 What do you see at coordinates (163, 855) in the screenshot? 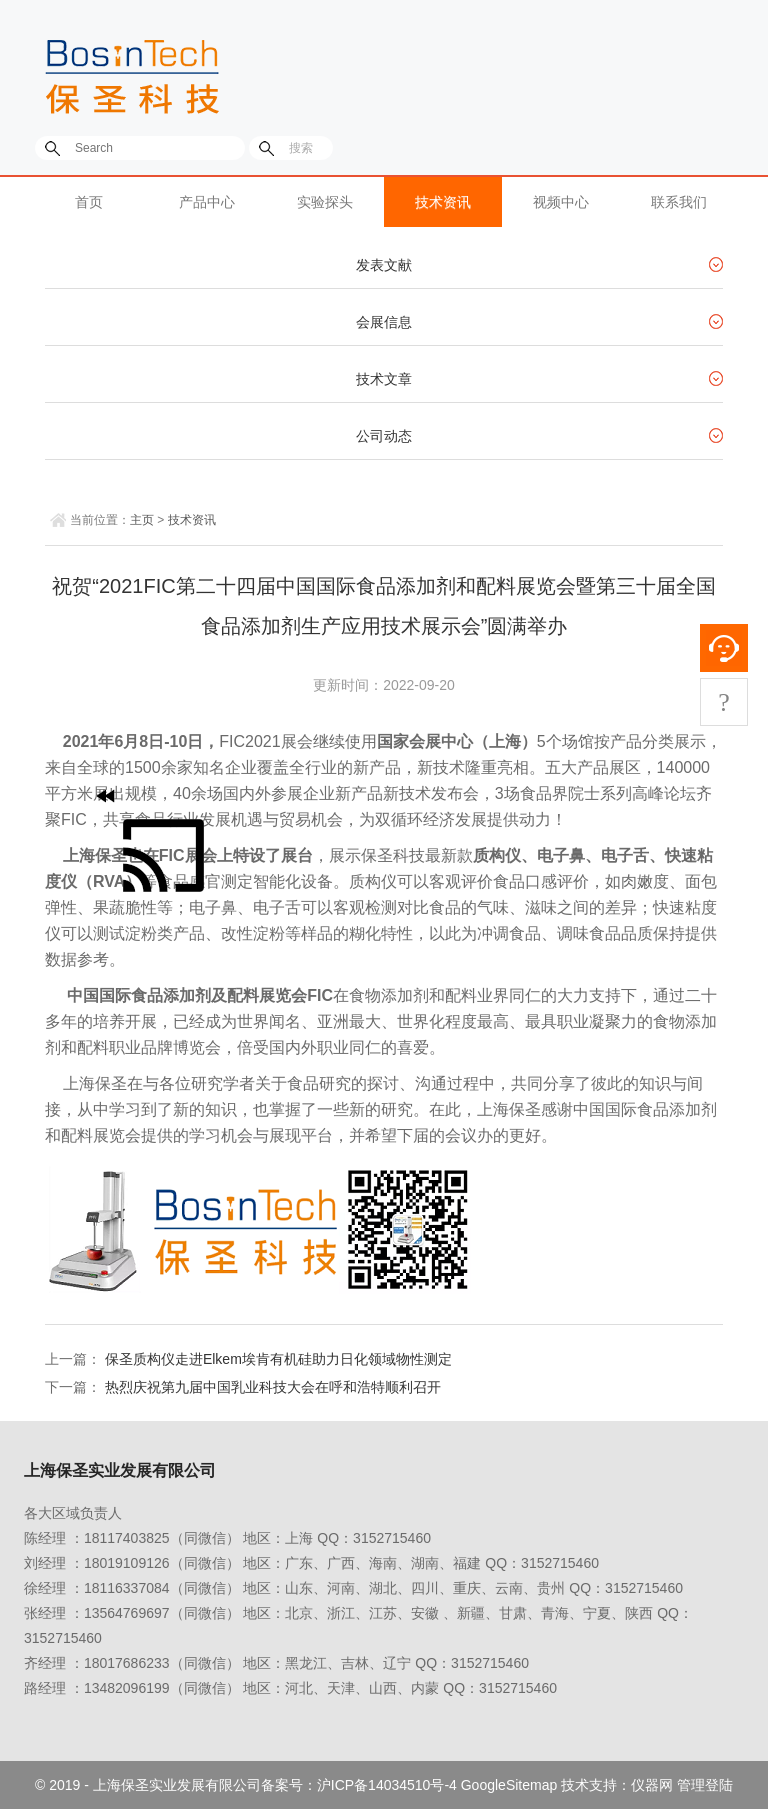
I see `cast media to a nearby device` at bounding box center [163, 855].